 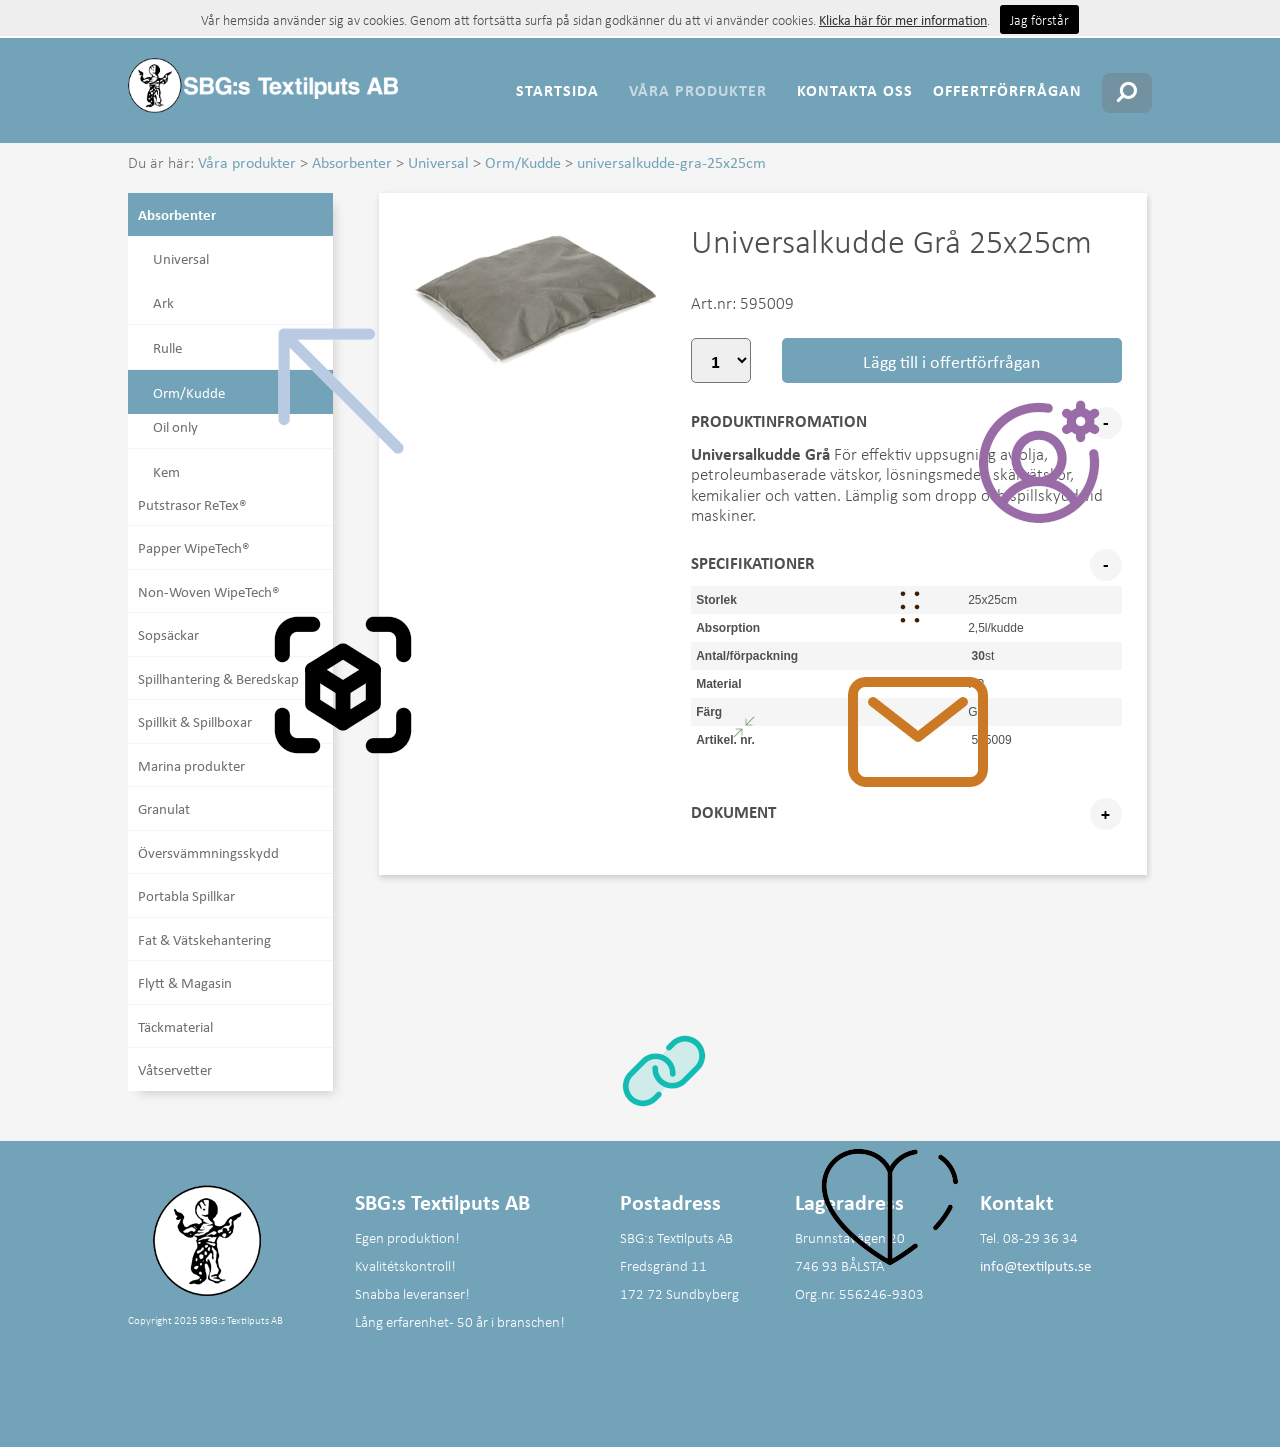 I want to click on navigate back to previous screen, so click(x=341, y=391).